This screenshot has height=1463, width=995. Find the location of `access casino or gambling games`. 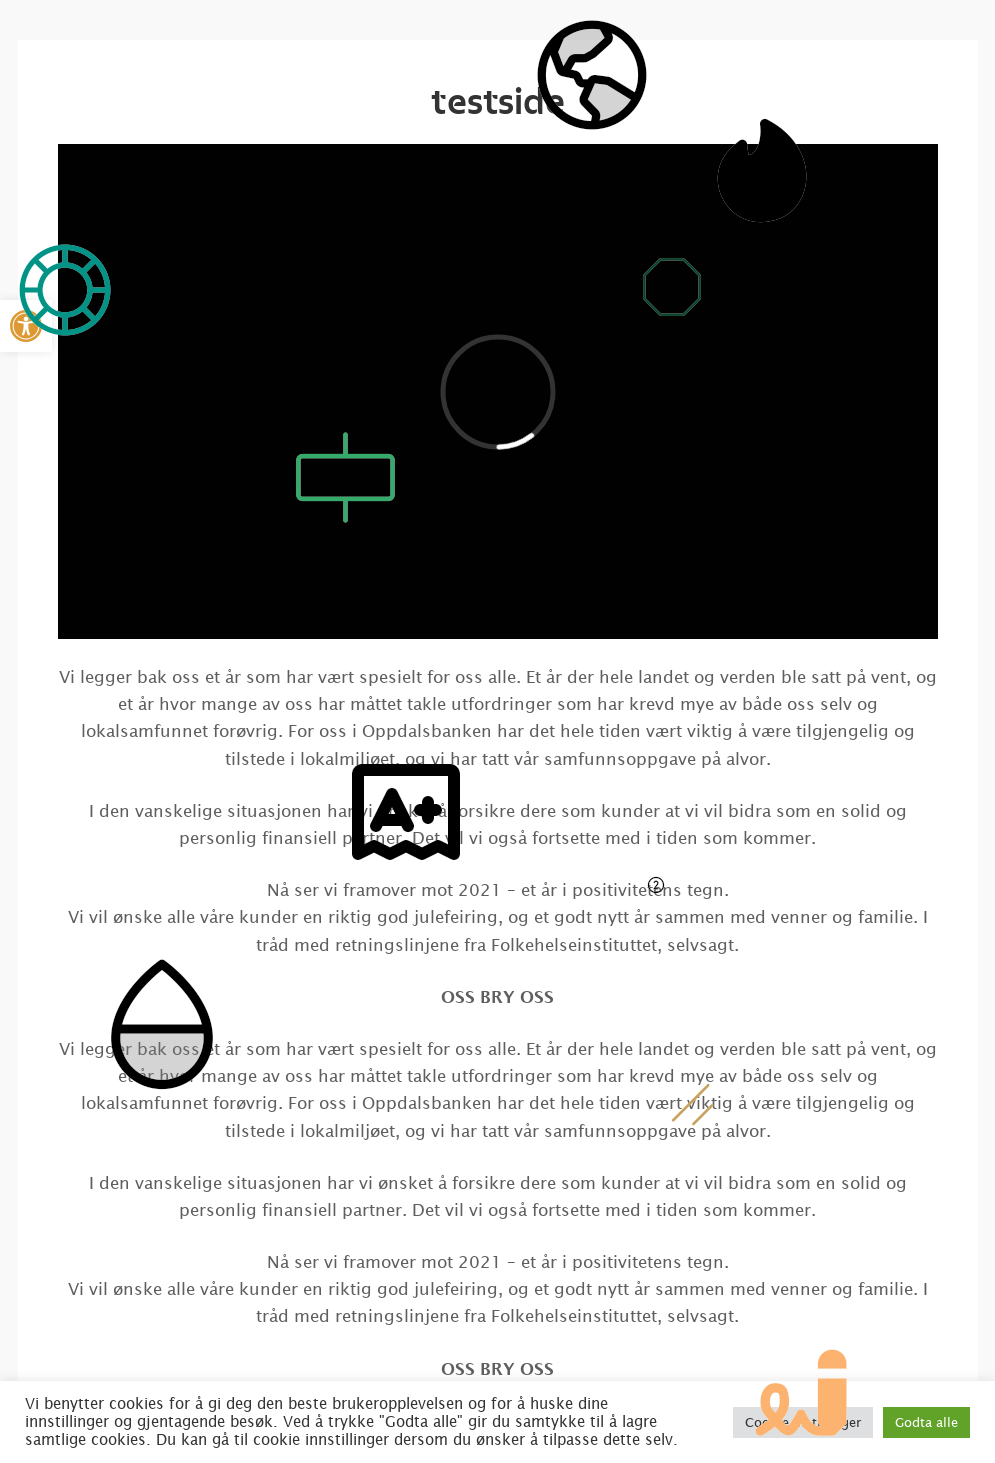

access casino or gambling games is located at coordinates (65, 290).